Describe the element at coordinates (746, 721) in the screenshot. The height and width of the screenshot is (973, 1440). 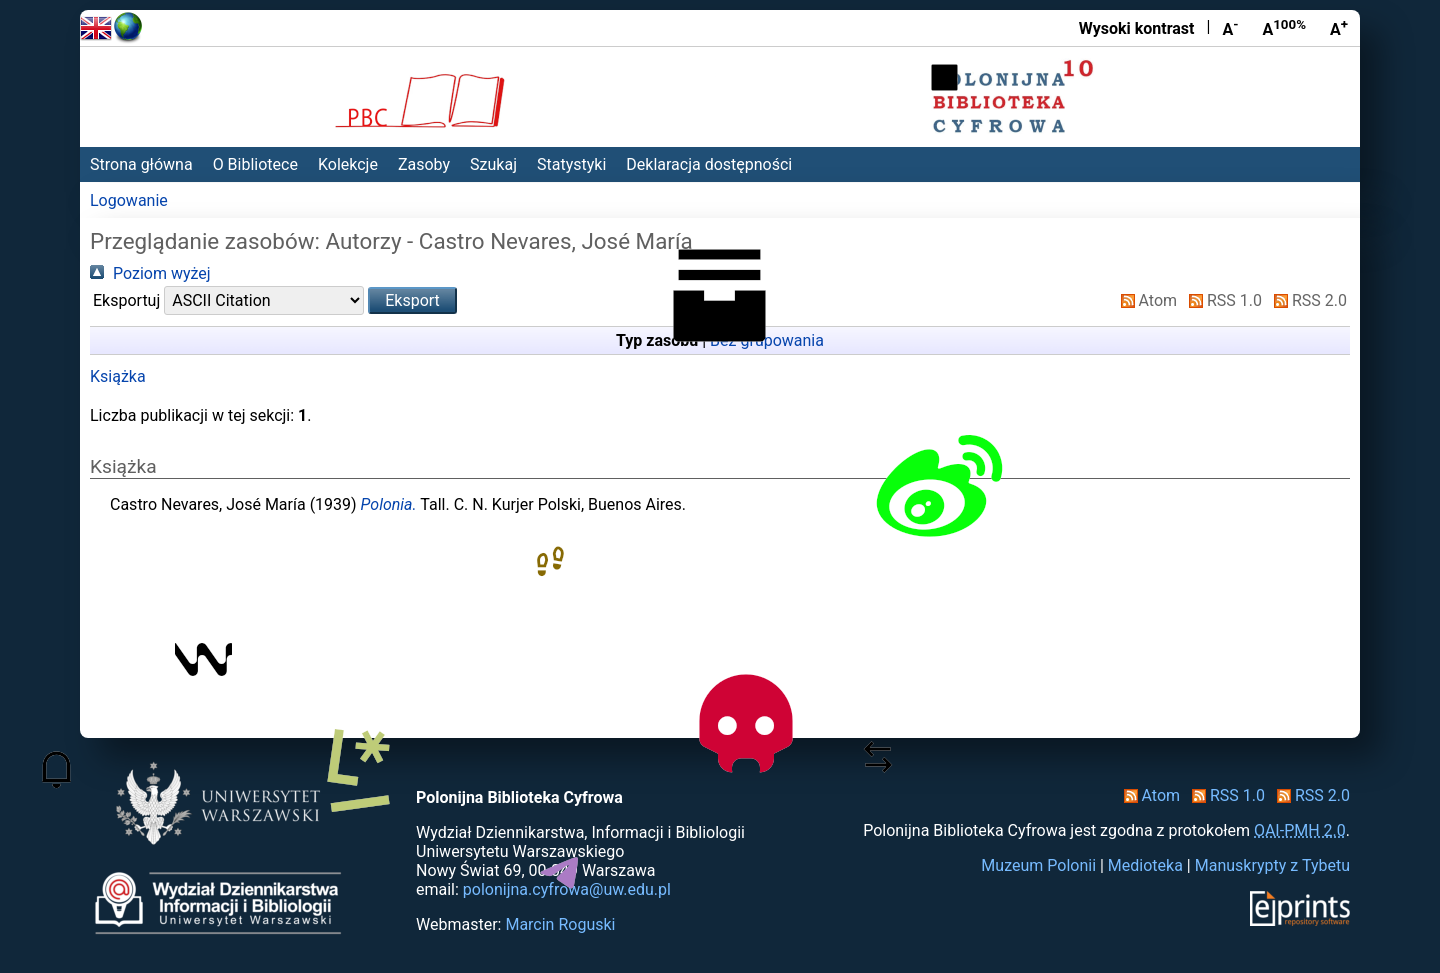
I see `indicates danger or hazardous content` at that location.